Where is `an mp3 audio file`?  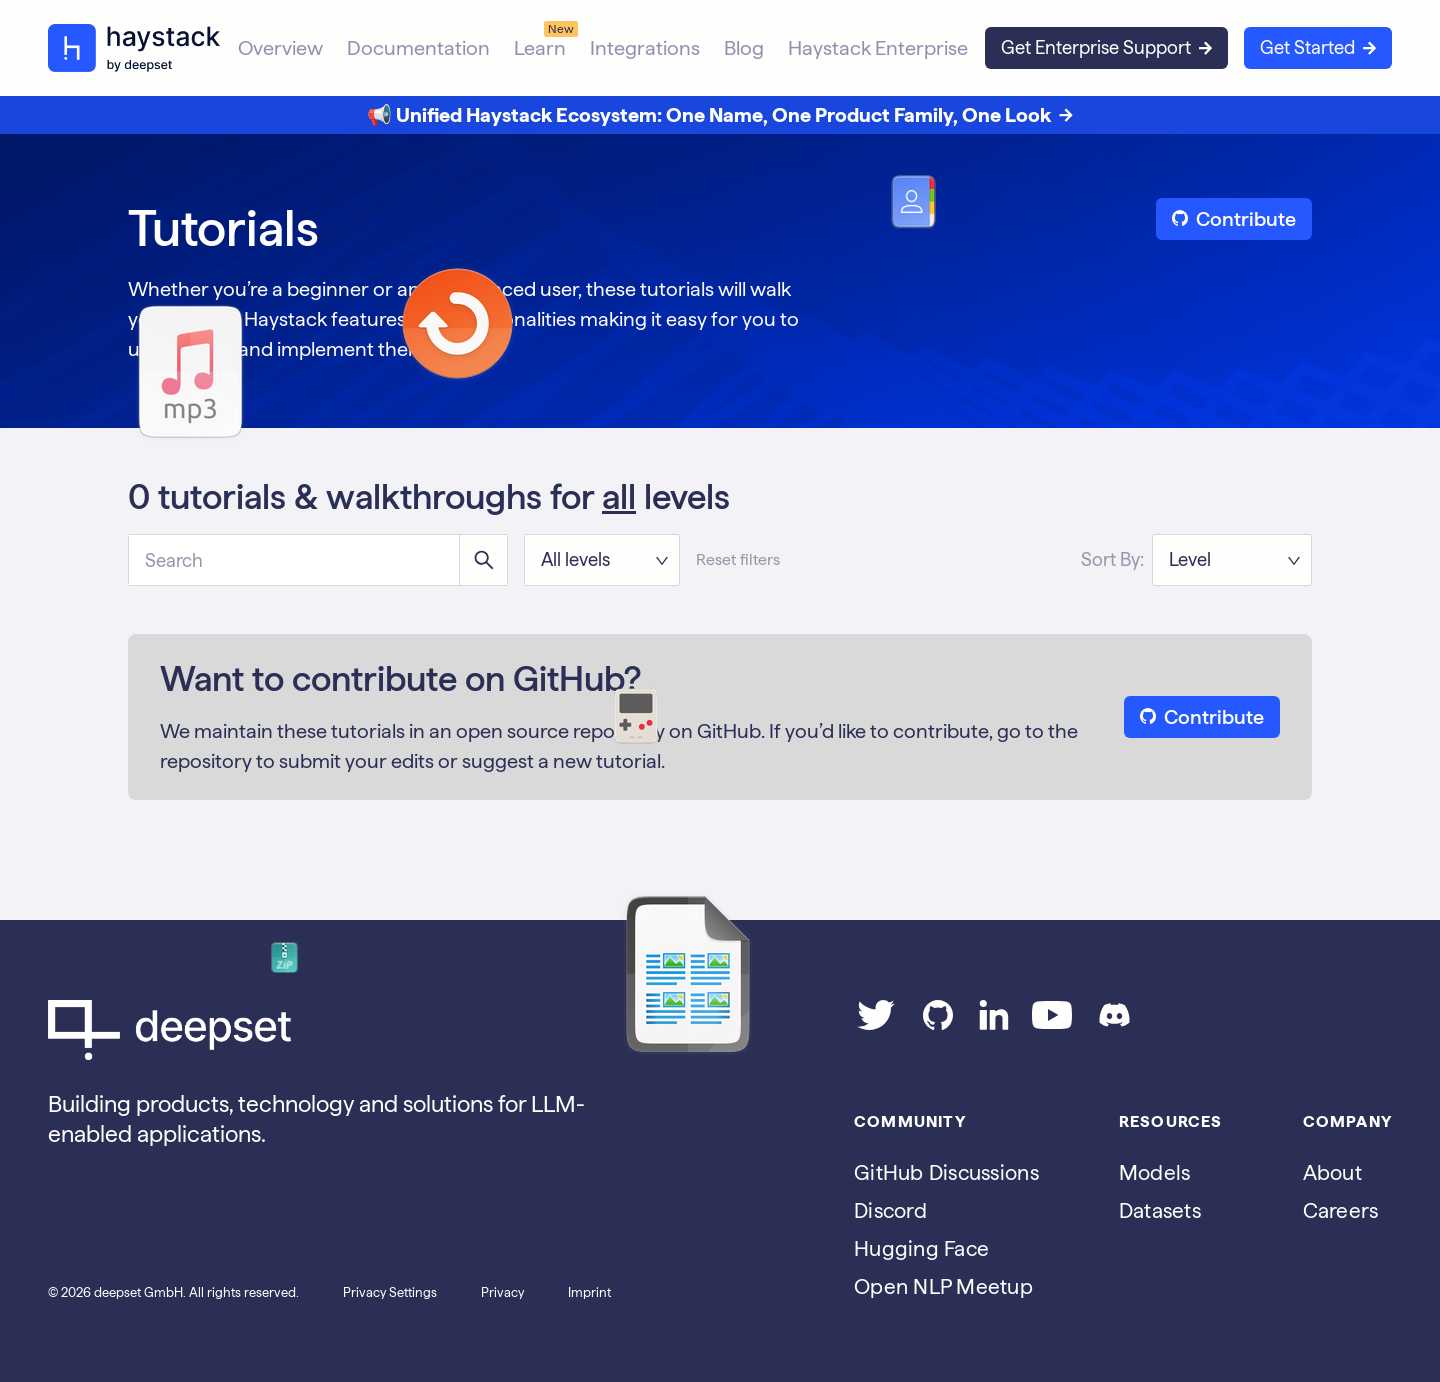
an mp3 audio file is located at coordinates (190, 371).